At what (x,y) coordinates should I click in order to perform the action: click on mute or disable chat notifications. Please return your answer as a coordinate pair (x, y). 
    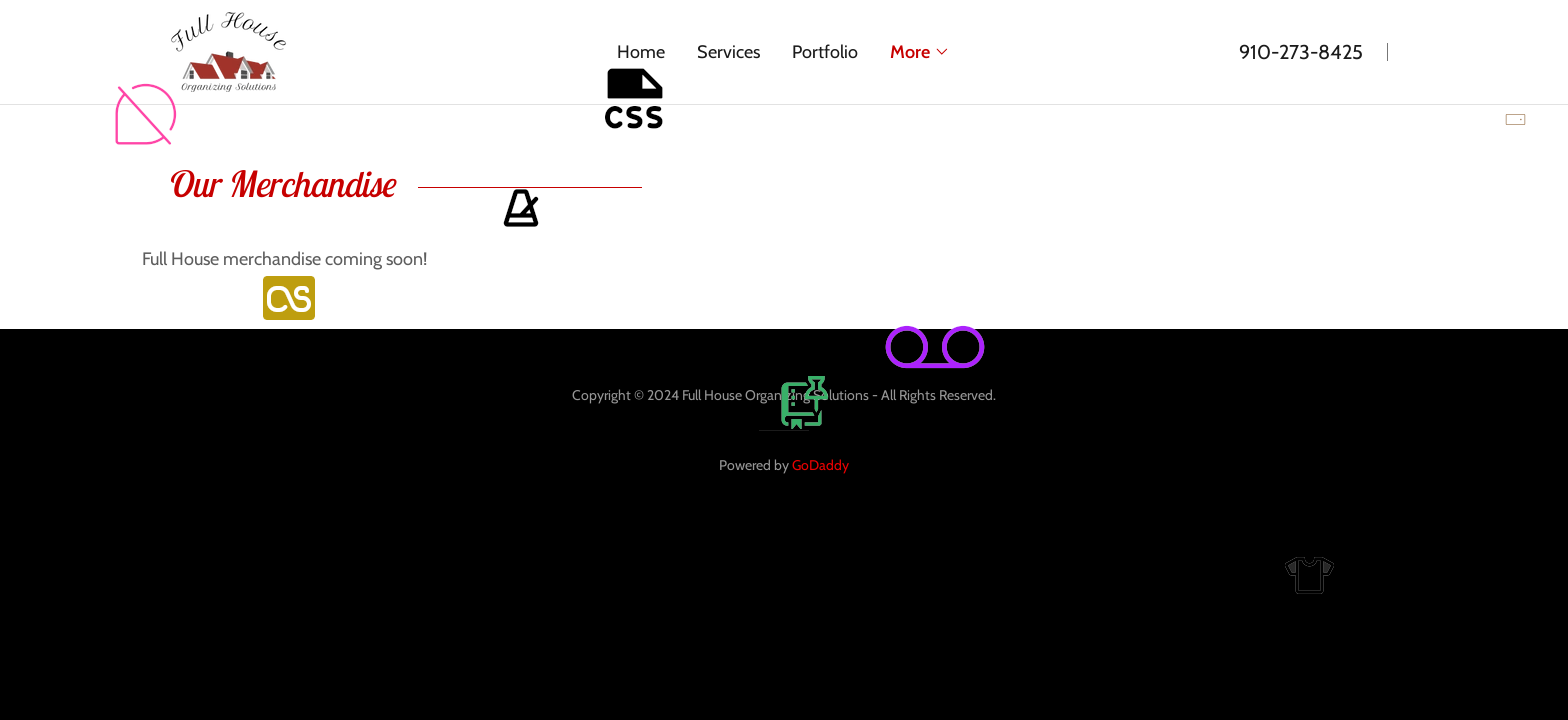
    Looking at the image, I should click on (144, 115).